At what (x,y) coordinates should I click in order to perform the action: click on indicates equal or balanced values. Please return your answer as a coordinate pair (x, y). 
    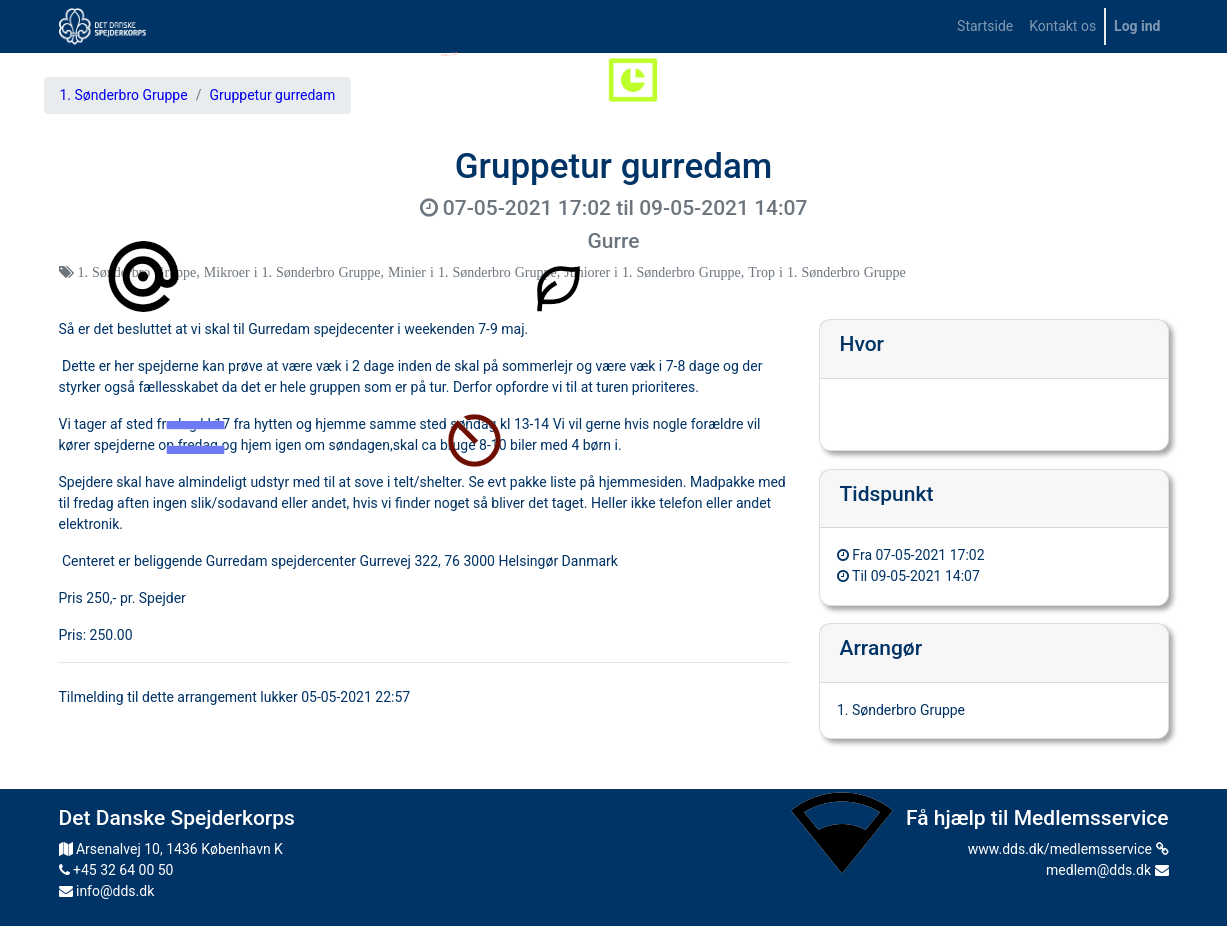
    Looking at the image, I should click on (195, 437).